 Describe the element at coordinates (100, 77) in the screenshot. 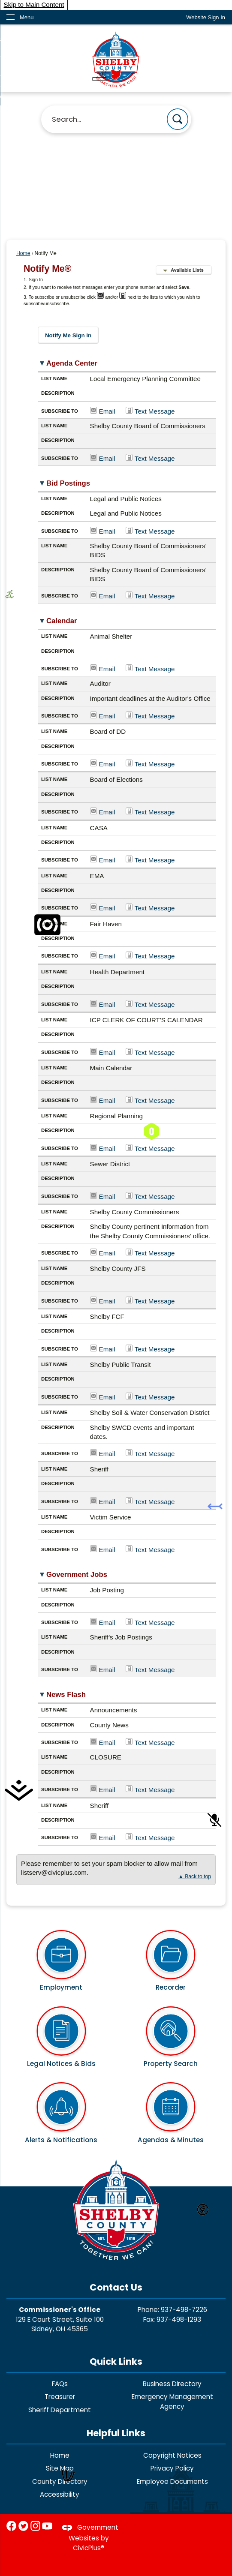

I see `indicates a designated smoking area` at that location.